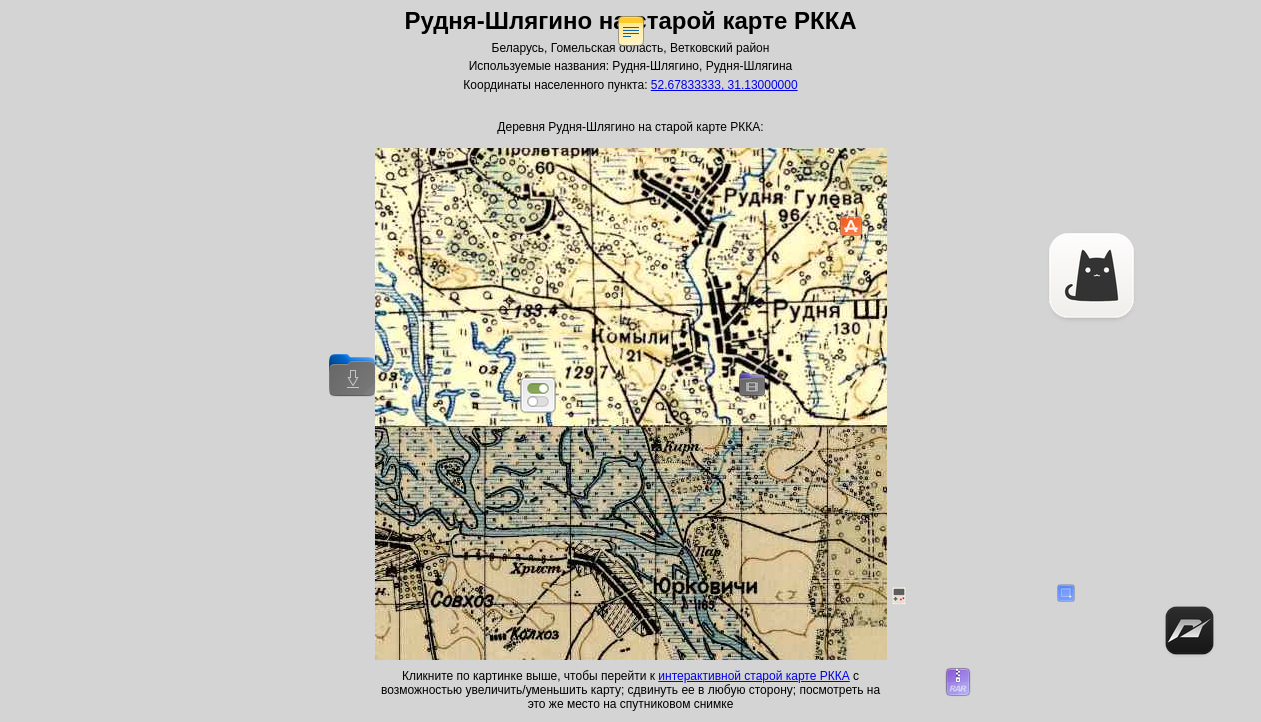  Describe the element at coordinates (631, 31) in the screenshot. I see `open bijiben notes app` at that location.